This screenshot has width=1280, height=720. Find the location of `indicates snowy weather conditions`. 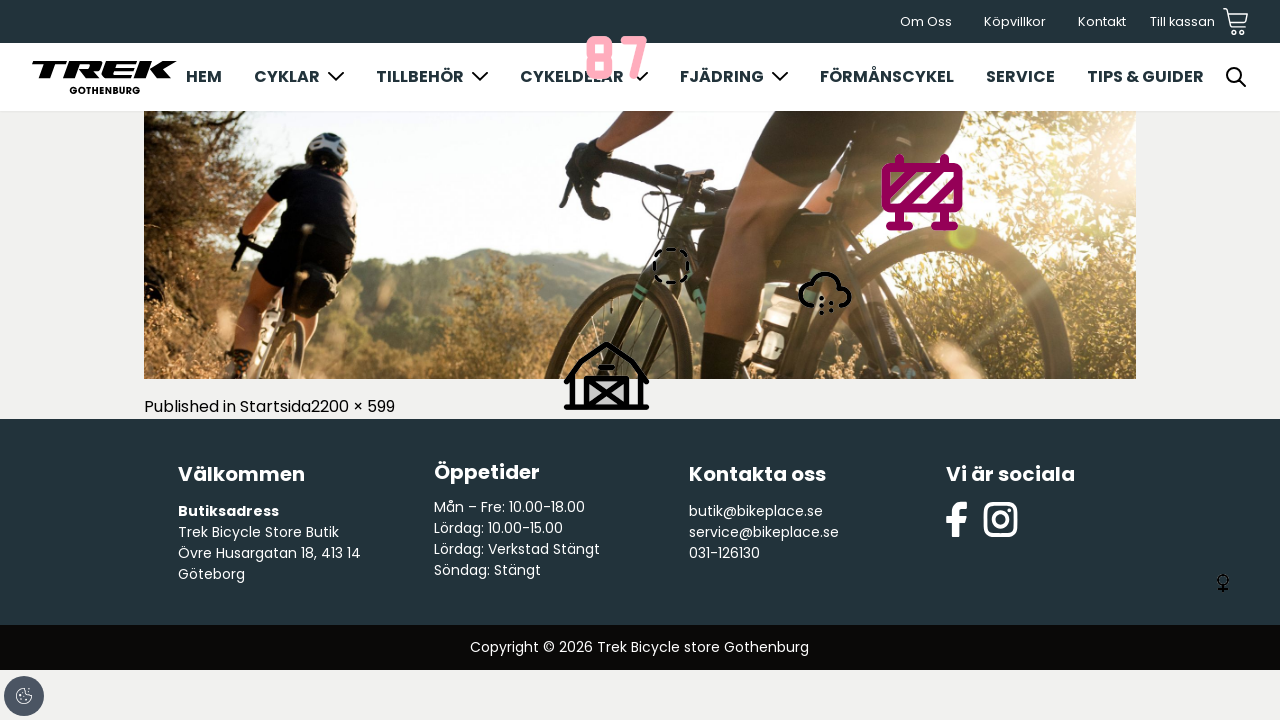

indicates snowy weather conditions is located at coordinates (824, 291).